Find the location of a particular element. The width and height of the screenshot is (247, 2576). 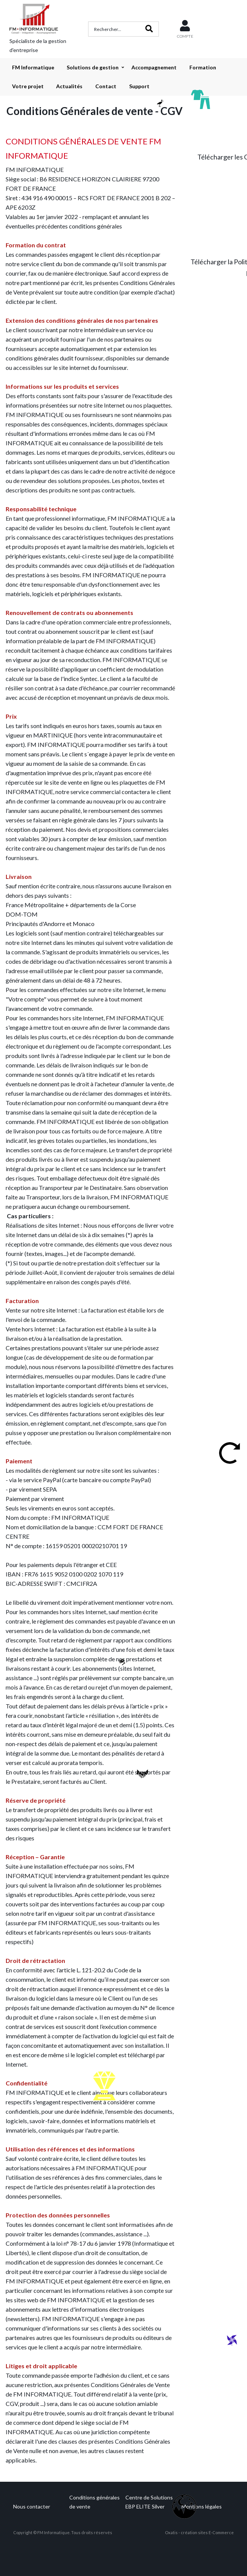

a decorative or playful element indicating games or toys is located at coordinates (232, 2340).